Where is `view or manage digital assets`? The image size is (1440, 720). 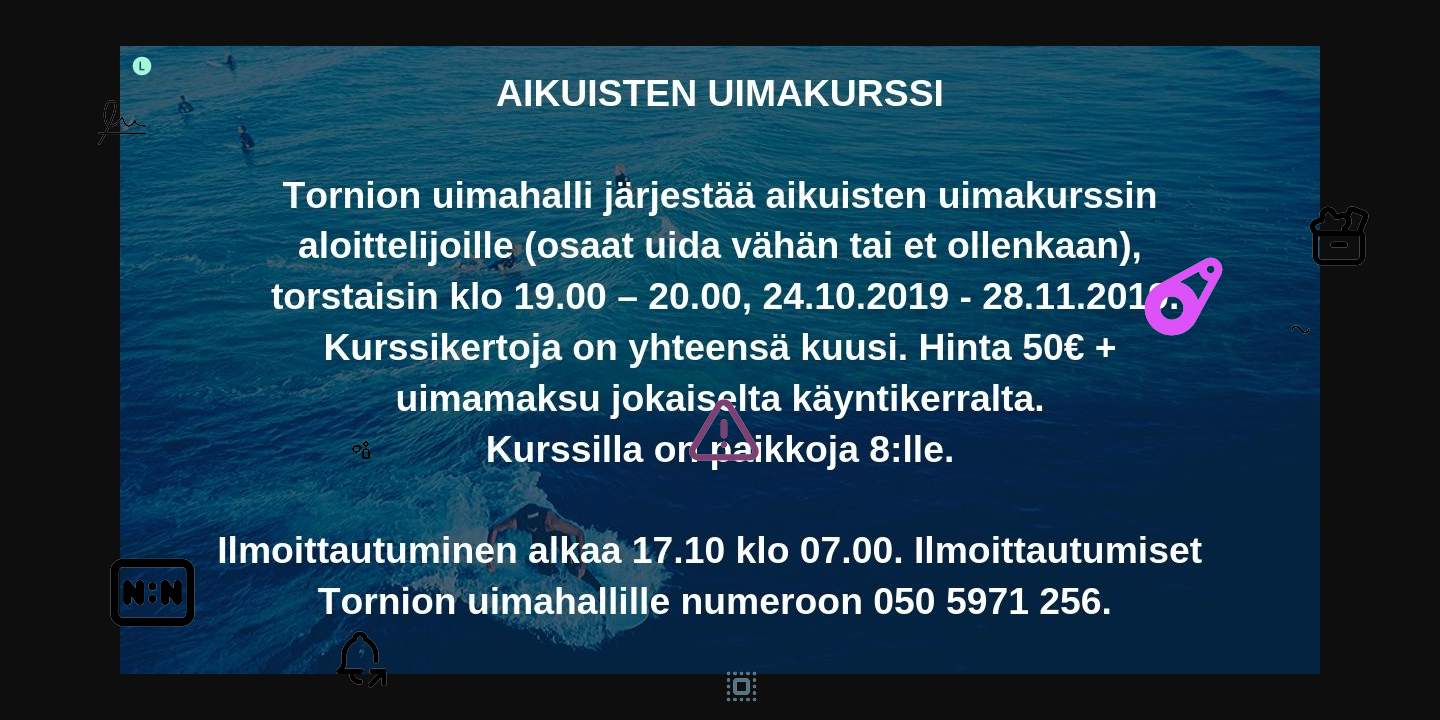 view or manage digital assets is located at coordinates (1183, 296).